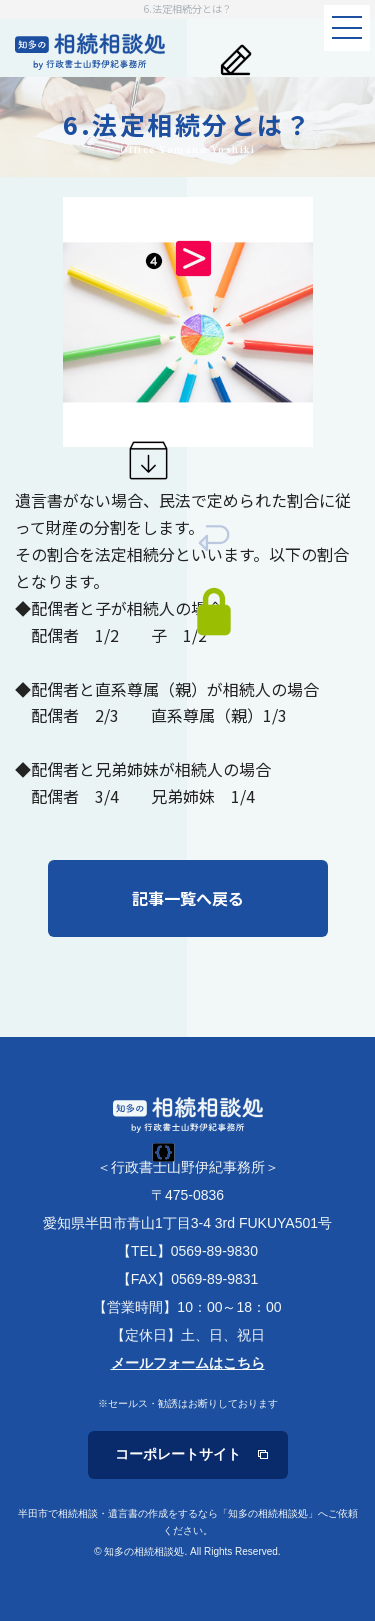 The height and width of the screenshot is (1621, 375). Describe the element at coordinates (193, 258) in the screenshot. I see `navigate to next item or page` at that location.